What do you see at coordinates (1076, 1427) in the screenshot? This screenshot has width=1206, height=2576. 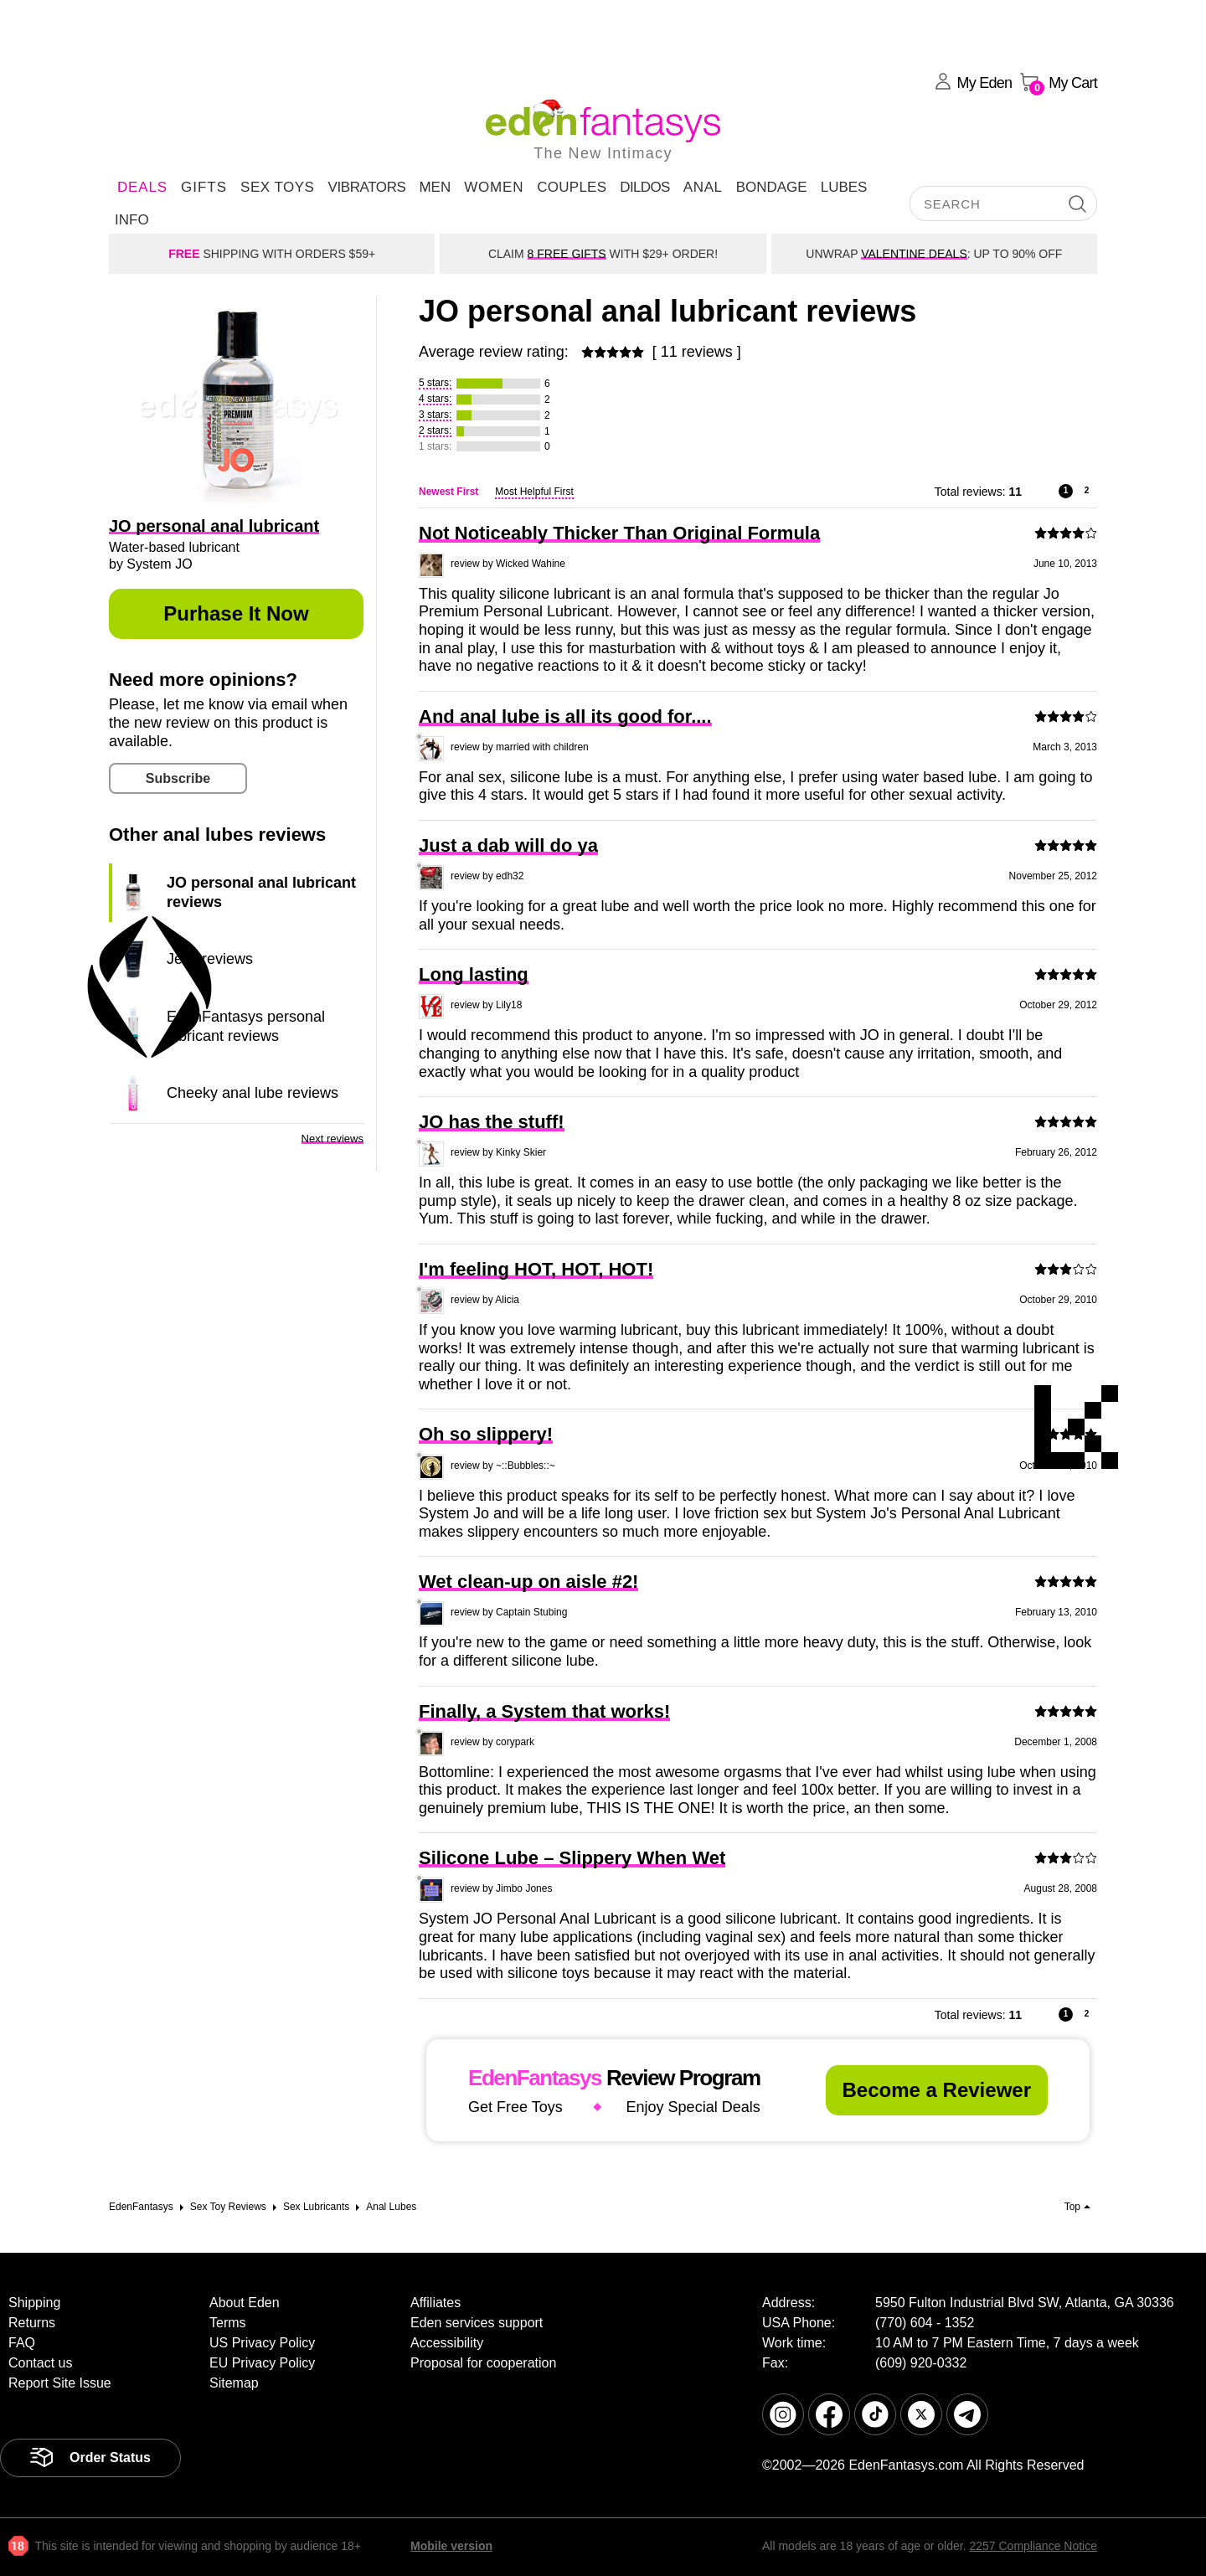 I see `livekit logo - real-time audio/video platform branding` at bounding box center [1076, 1427].